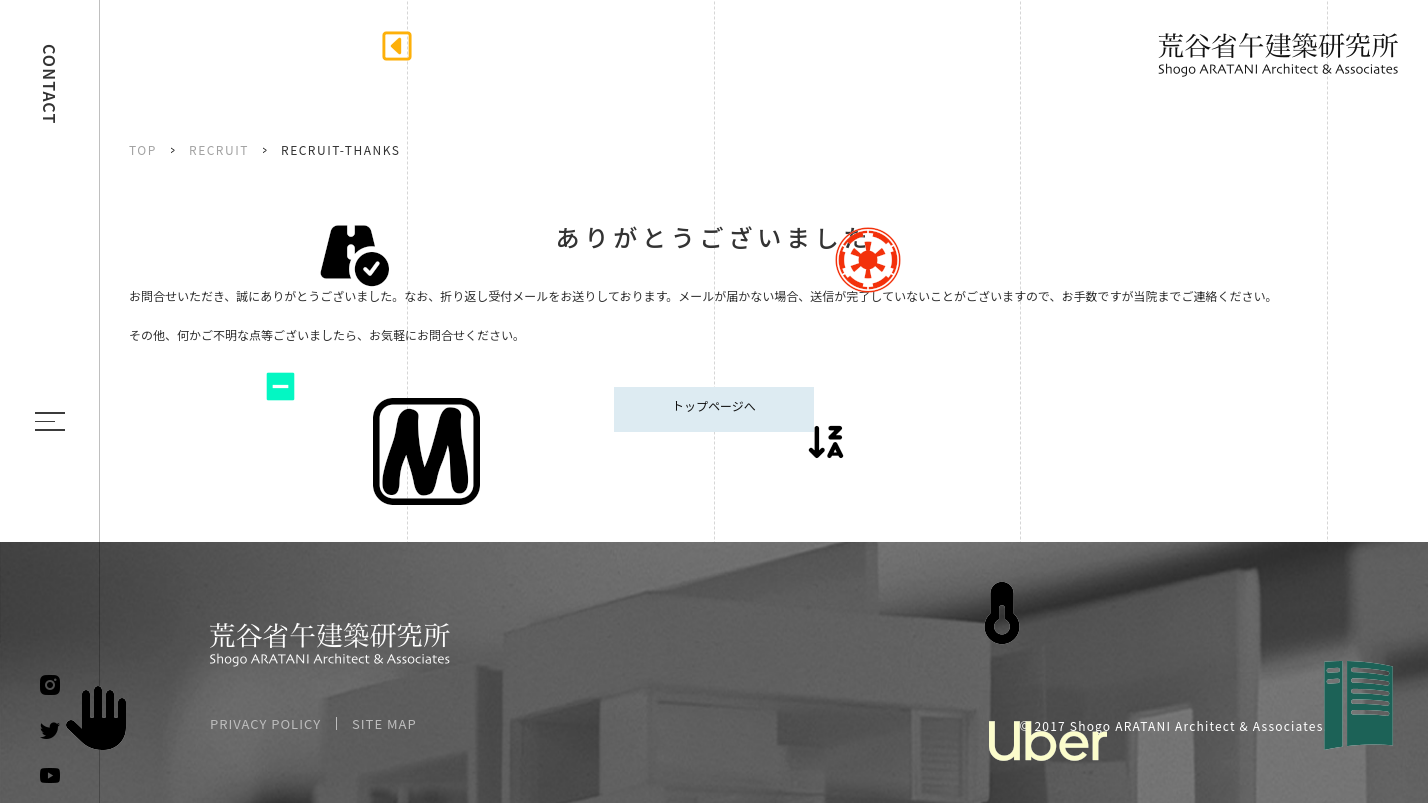 This screenshot has width=1428, height=803. Describe the element at coordinates (280, 386) in the screenshot. I see `indicates a partially selected or indeterminate checkbox state` at that location.